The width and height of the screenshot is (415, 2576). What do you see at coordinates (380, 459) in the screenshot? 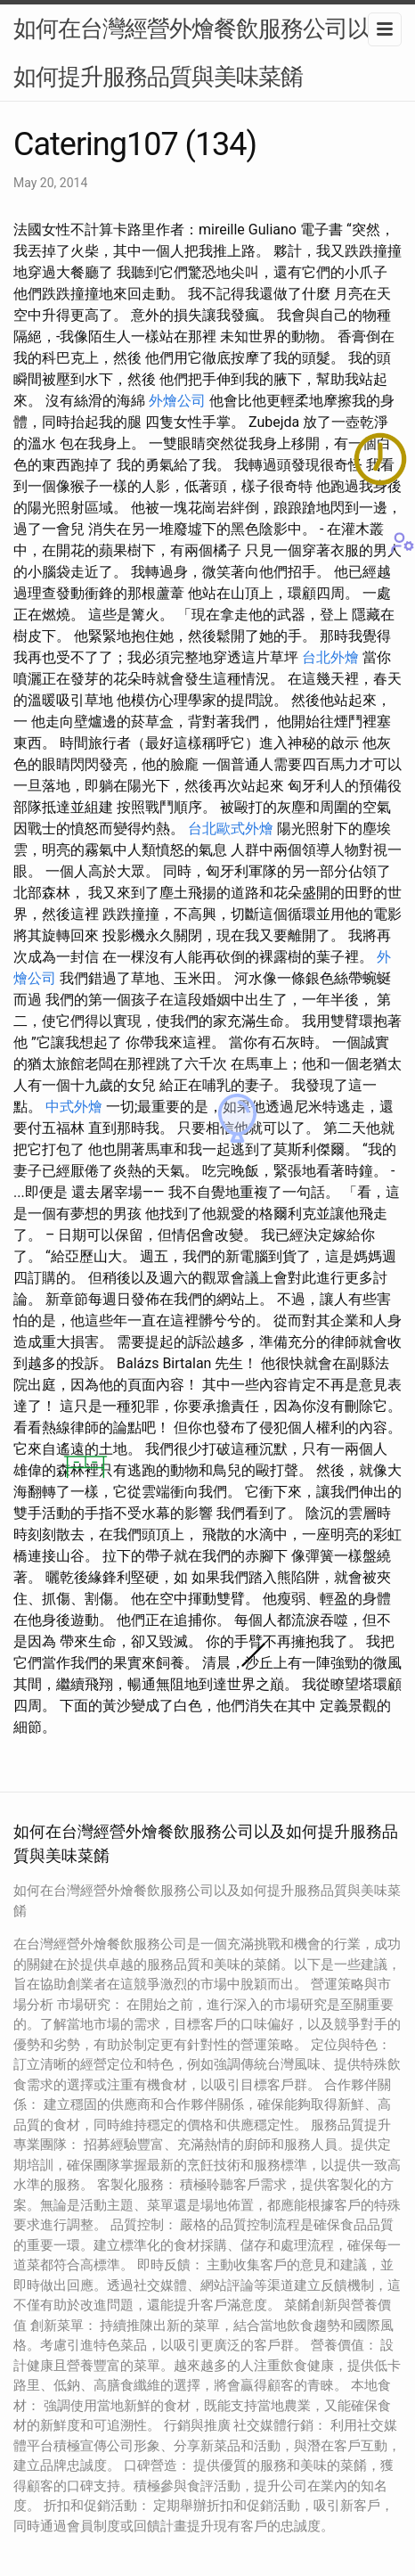
I see `view current time` at bounding box center [380, 459].